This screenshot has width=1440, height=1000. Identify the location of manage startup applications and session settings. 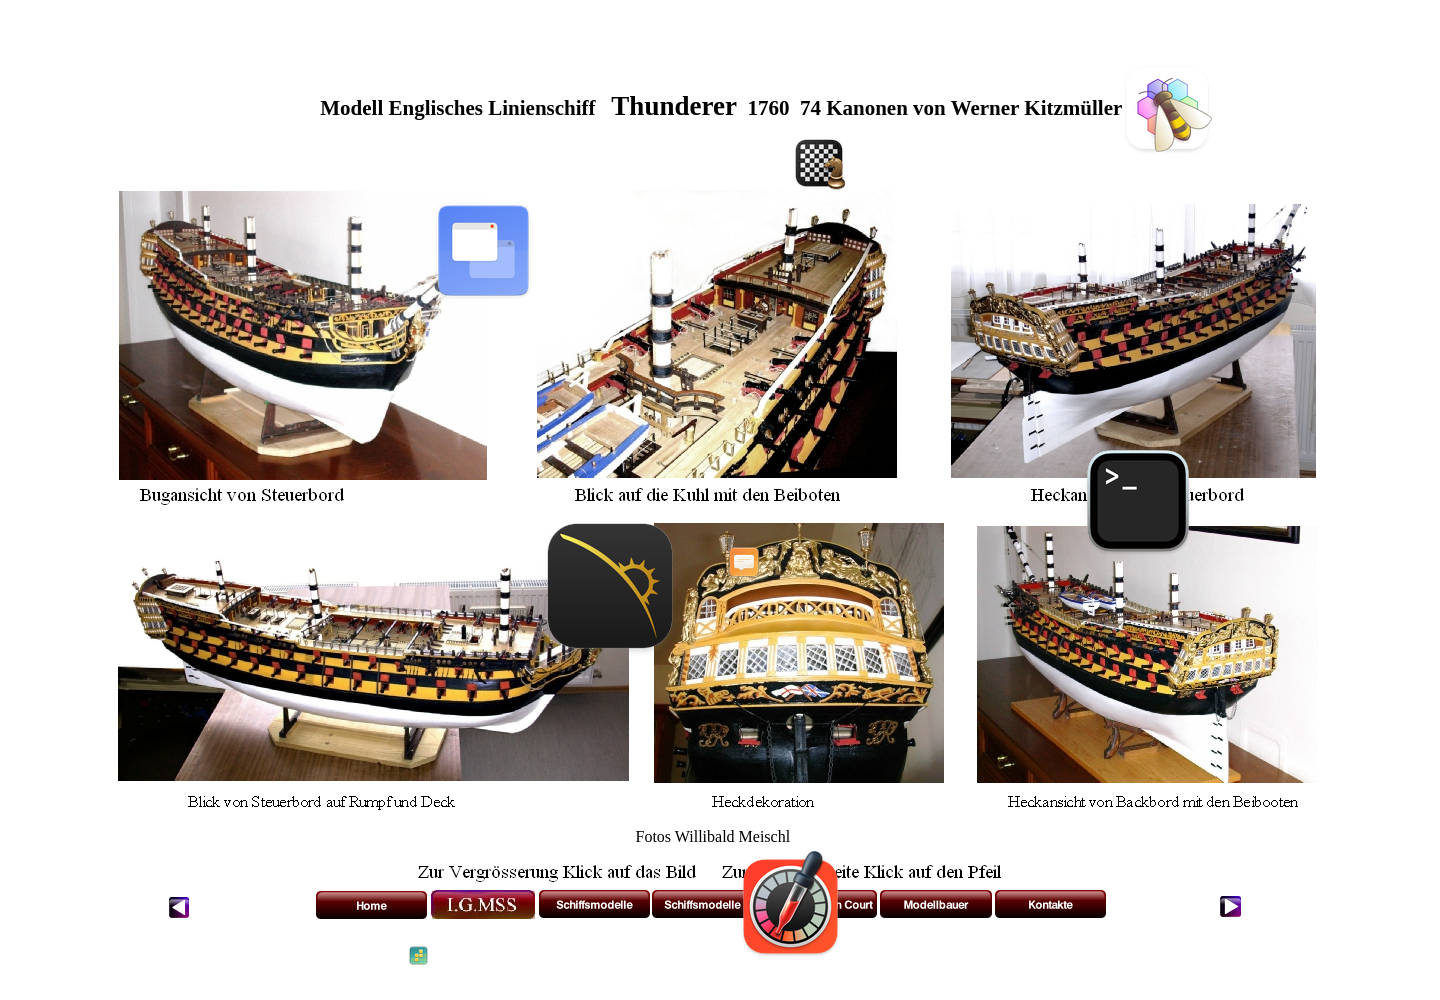
(483, 250).